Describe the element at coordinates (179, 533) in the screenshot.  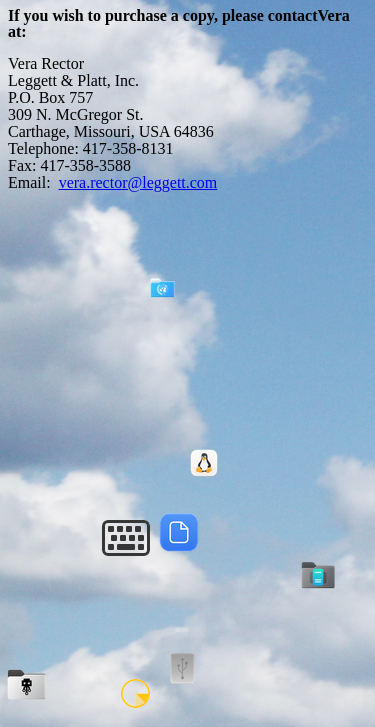
I see `open document preferences` at that location.